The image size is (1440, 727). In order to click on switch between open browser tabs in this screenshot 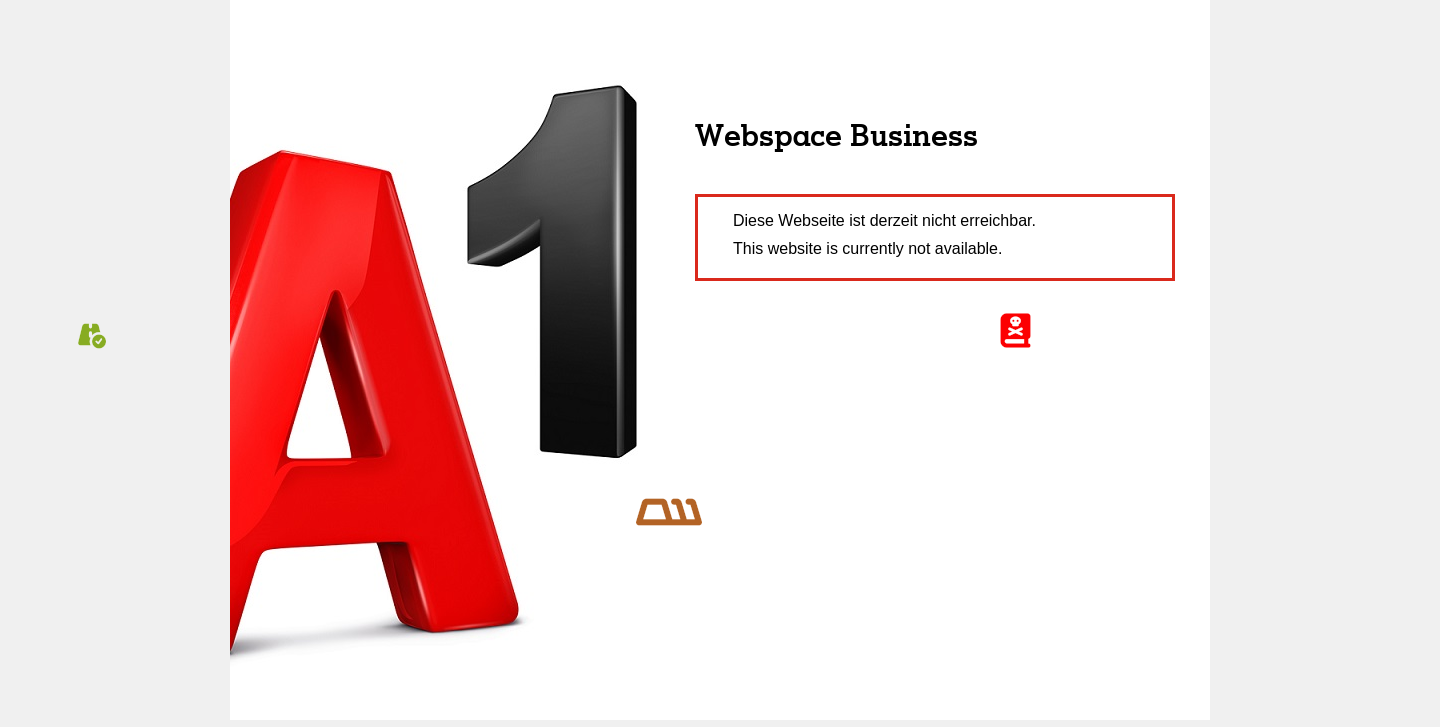, I will do `click(669, 512)`.